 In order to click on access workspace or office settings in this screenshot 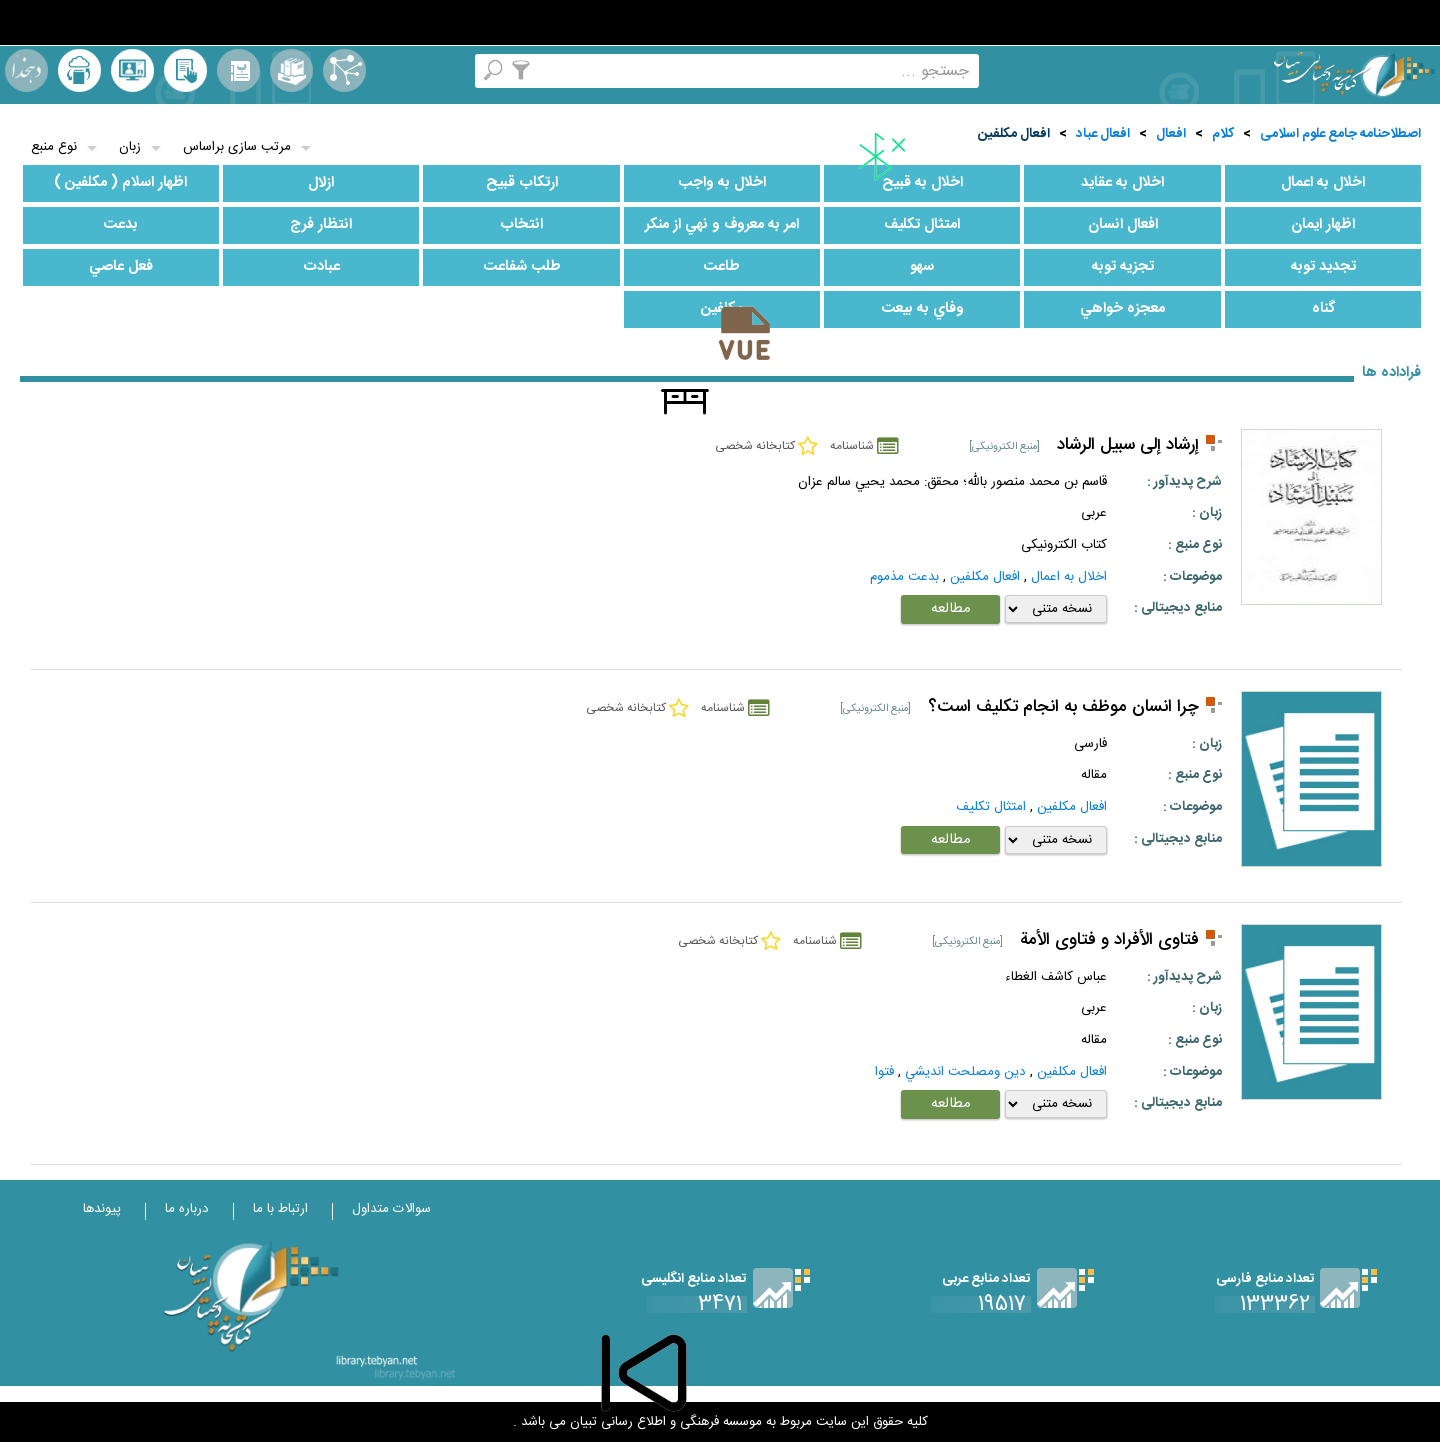, I will do `click(685, 401)`.